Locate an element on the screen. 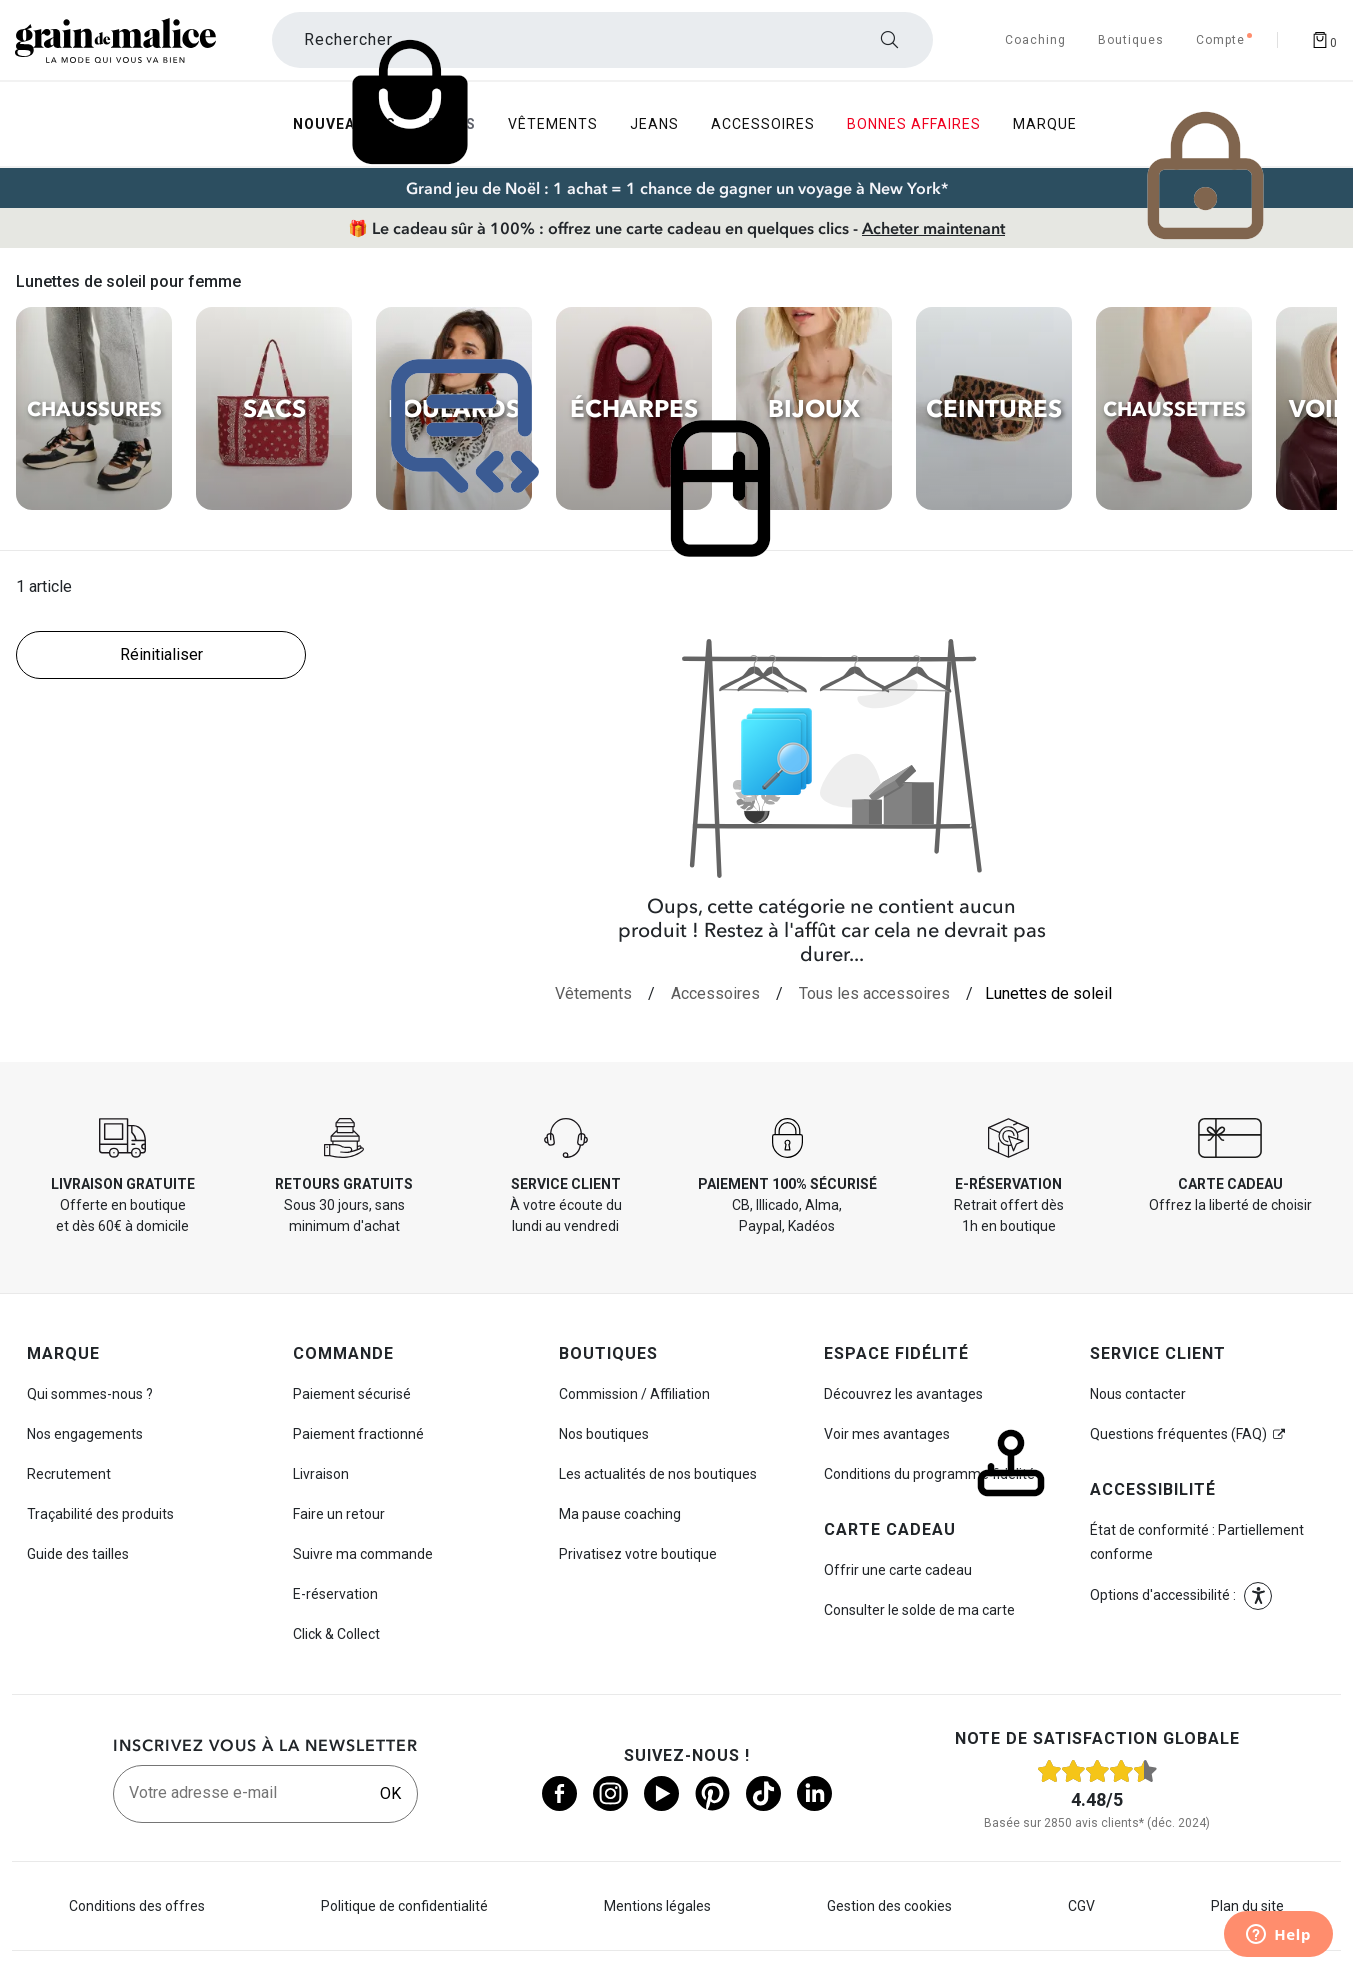 Image resolution: width=1353 pixels, height=1971 pixels. search files or documents is located at coordinates (776, 751).